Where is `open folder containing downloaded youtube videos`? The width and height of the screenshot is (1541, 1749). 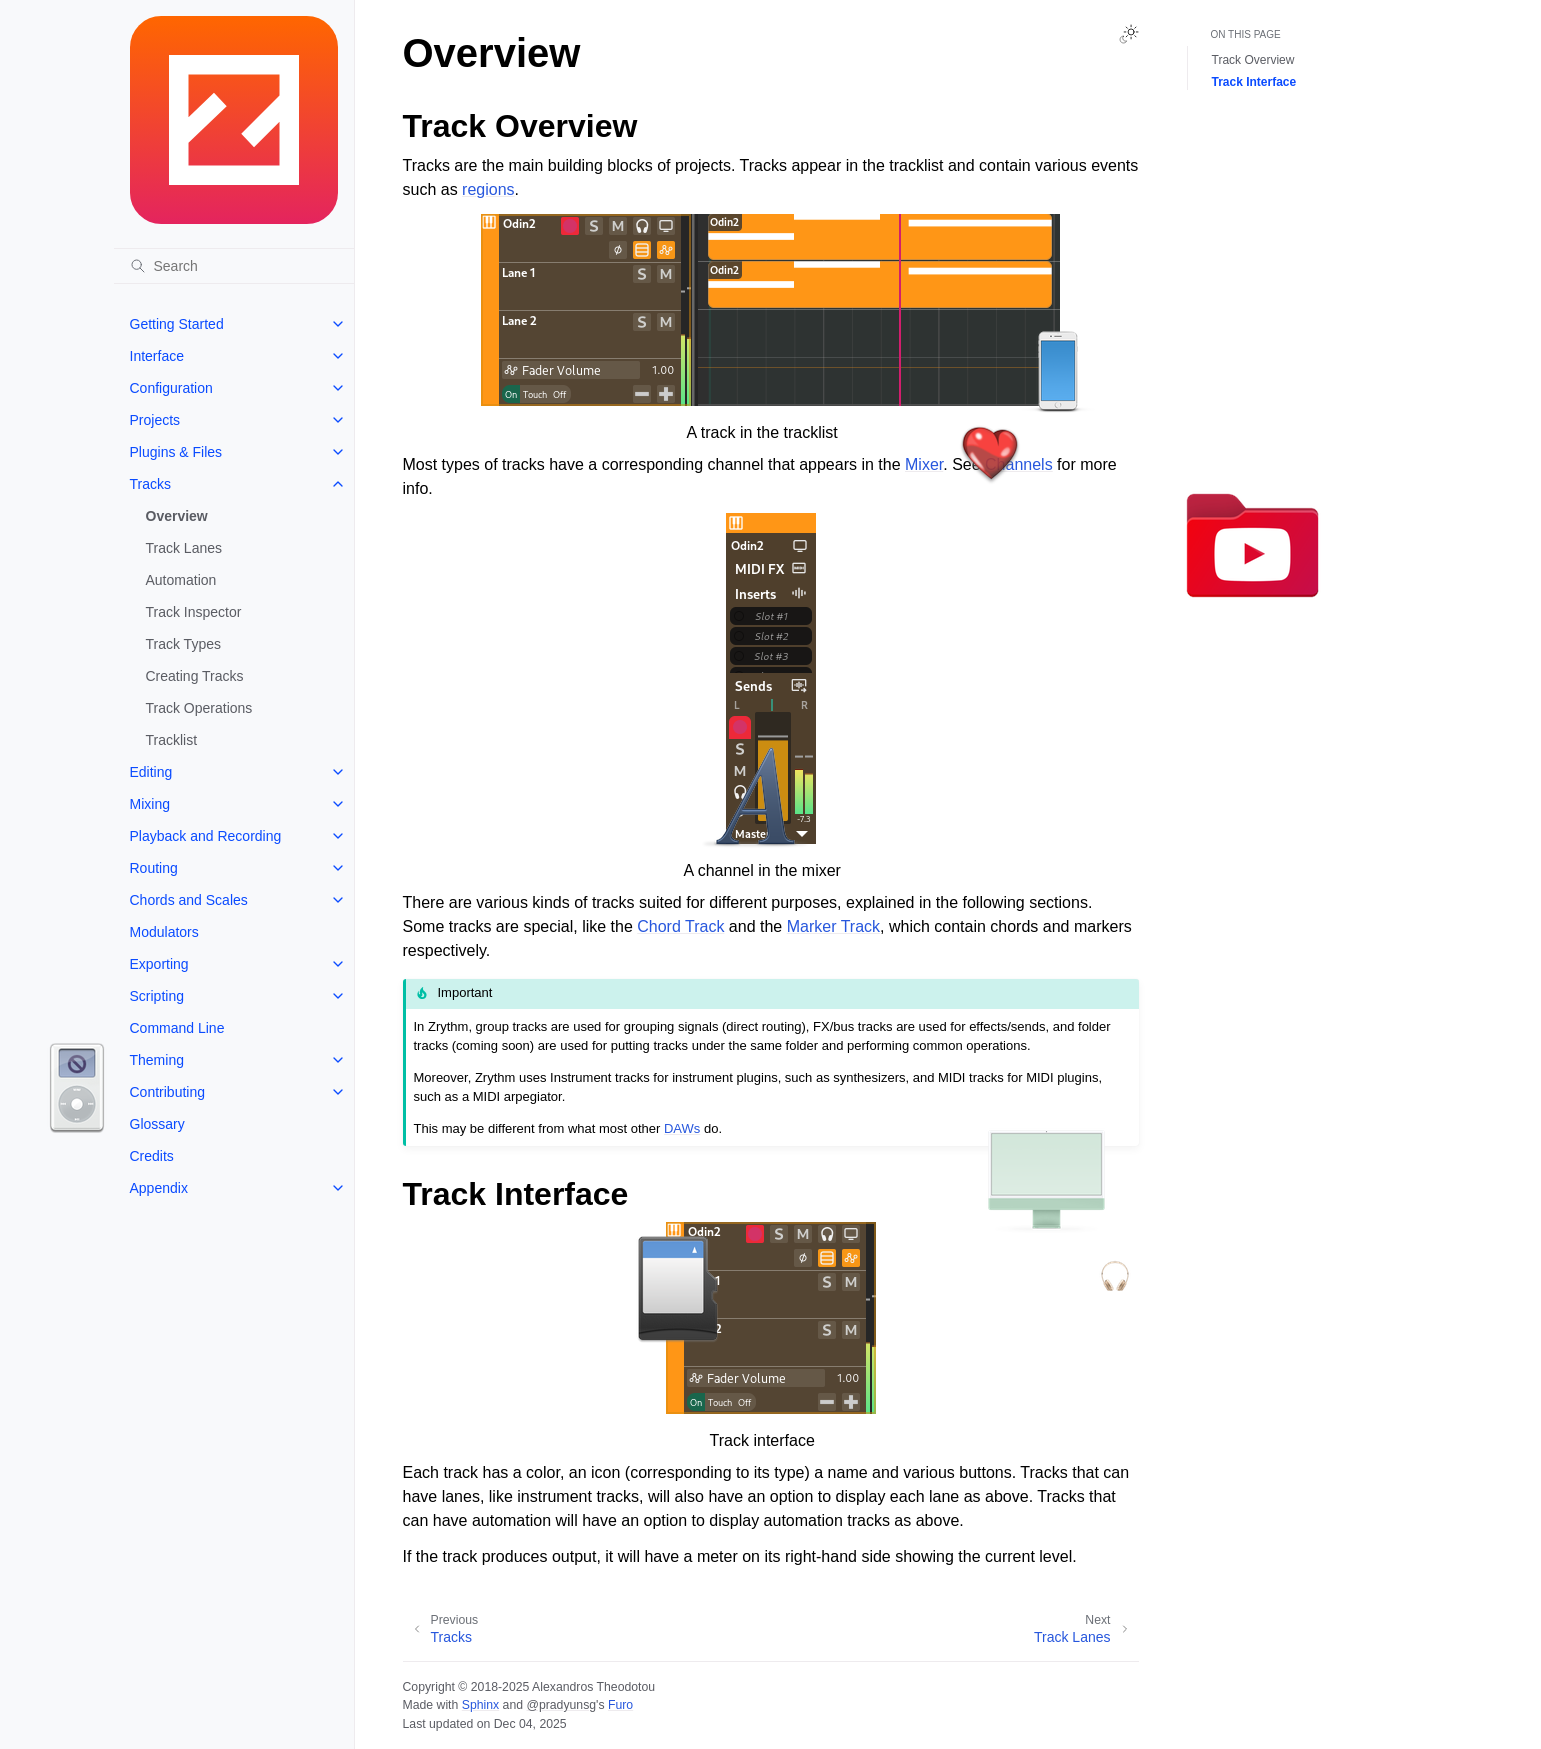 open folder containing downloaded youtube videos is located at coordinates (1252, 549).